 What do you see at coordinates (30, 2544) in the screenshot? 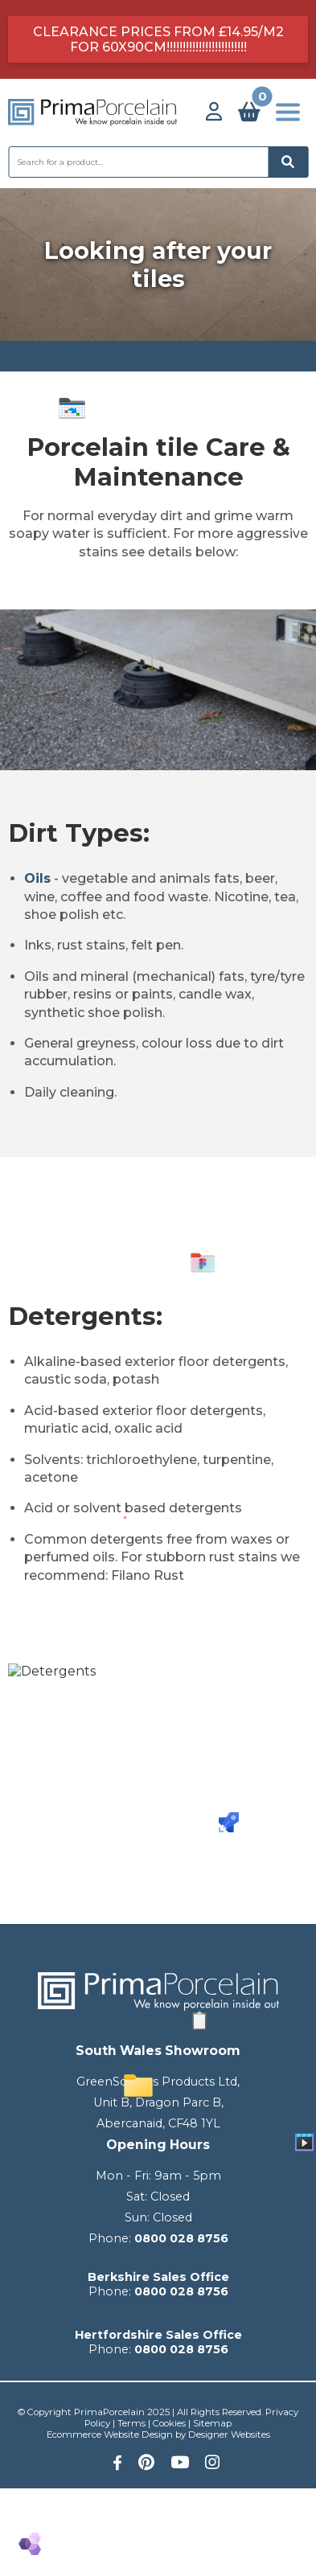
I see `open the microsoft store app` at bounding box center [30, 2544].